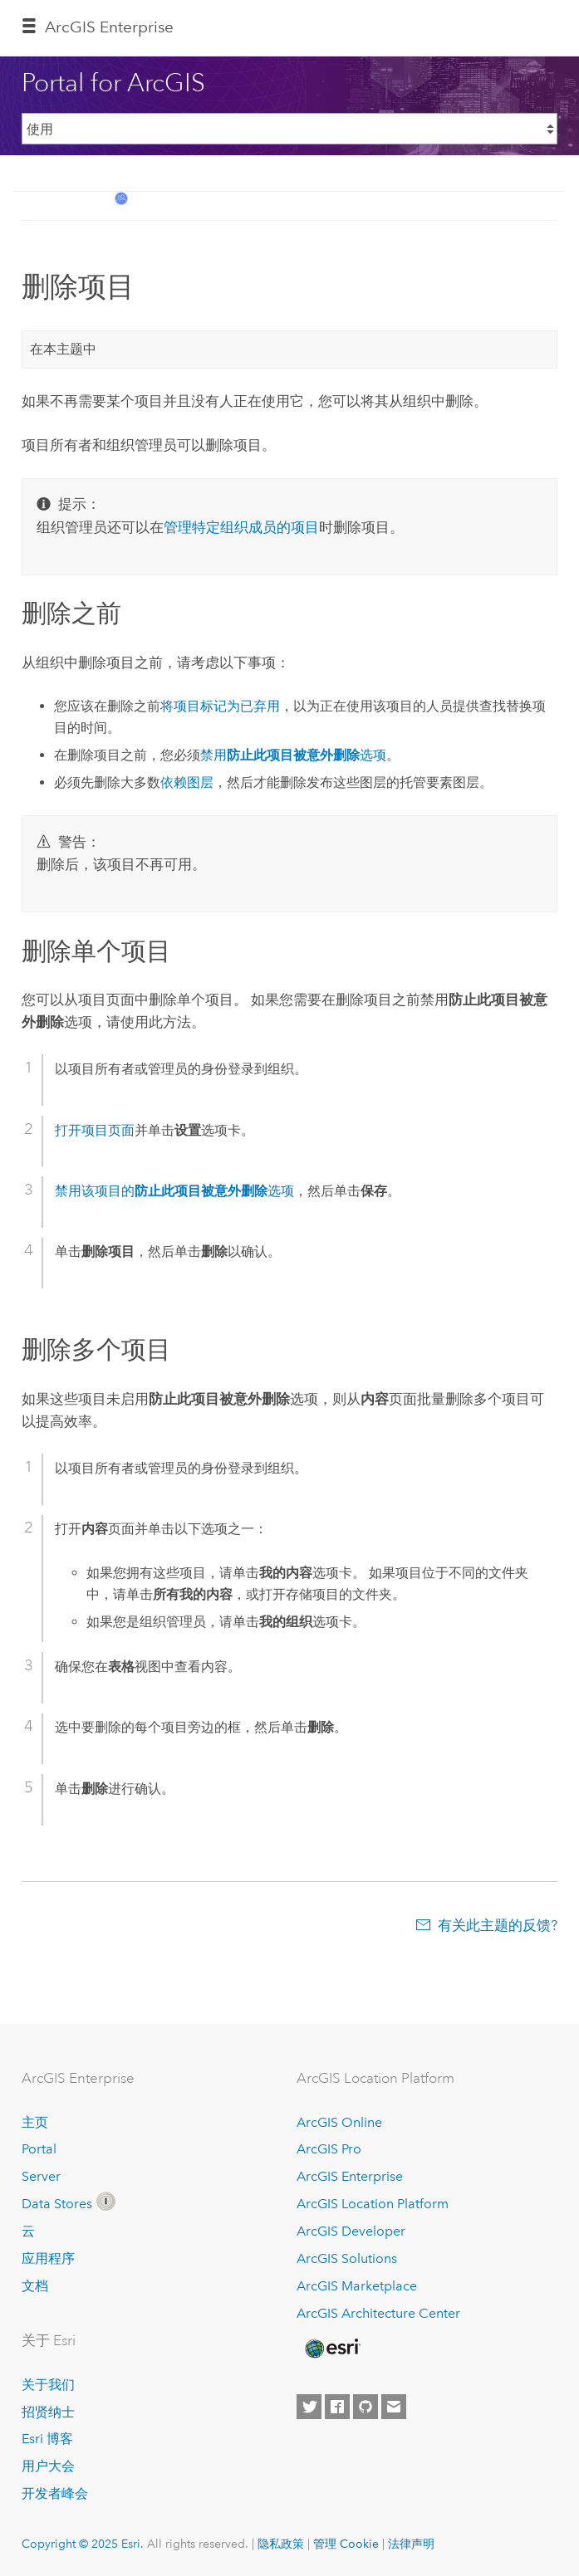 This screenshot has height=2576, width=579. Describe the element at coordinates (105, 2201) in the screenshot. I see `open passwords and keys manager` at that location.